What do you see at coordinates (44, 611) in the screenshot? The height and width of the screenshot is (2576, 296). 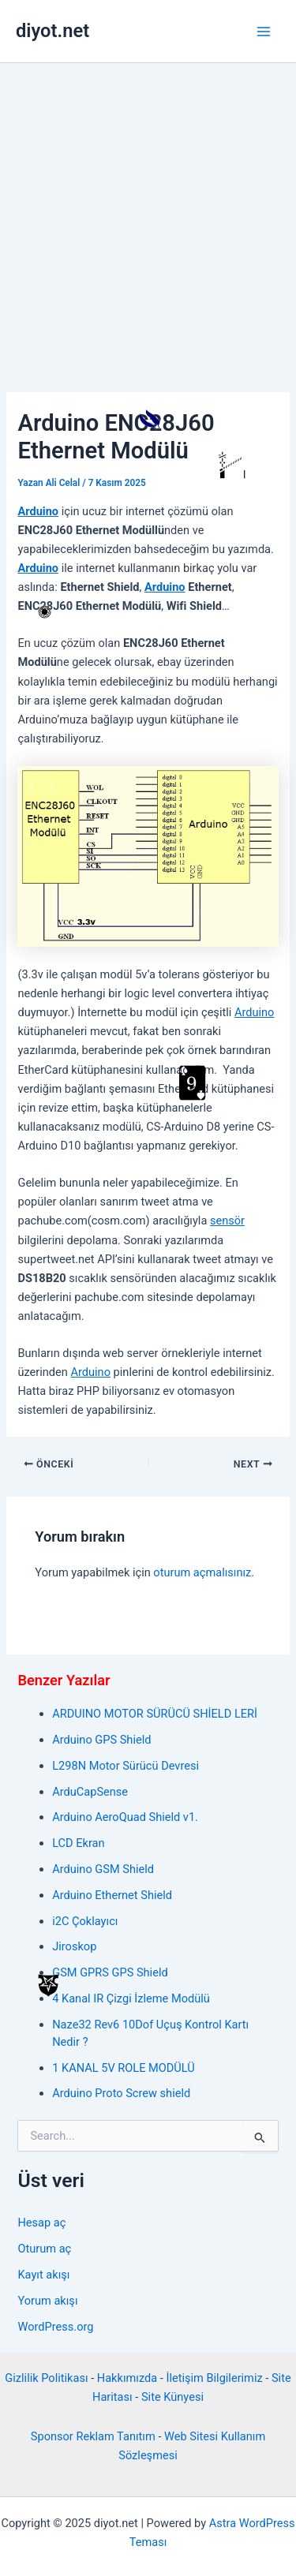 I see `indicates a locked or restricted game item` at bounding box center [44, 611].